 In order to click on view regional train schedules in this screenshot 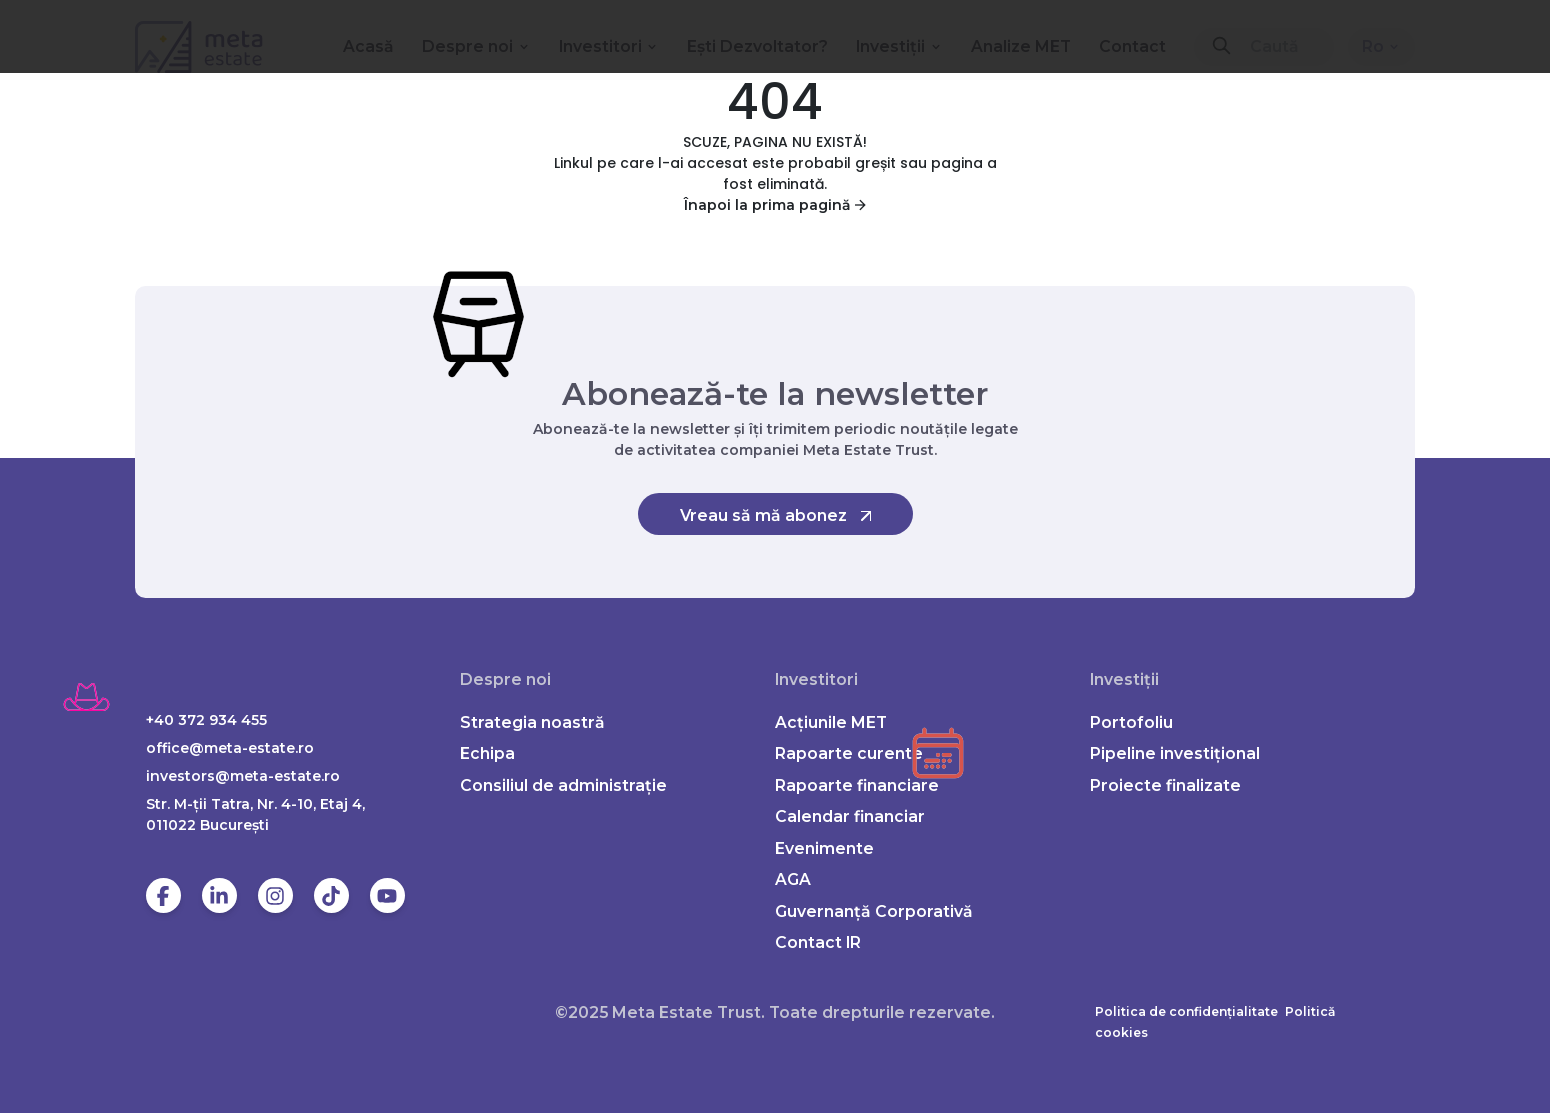, I will do `click(478, 320)`.